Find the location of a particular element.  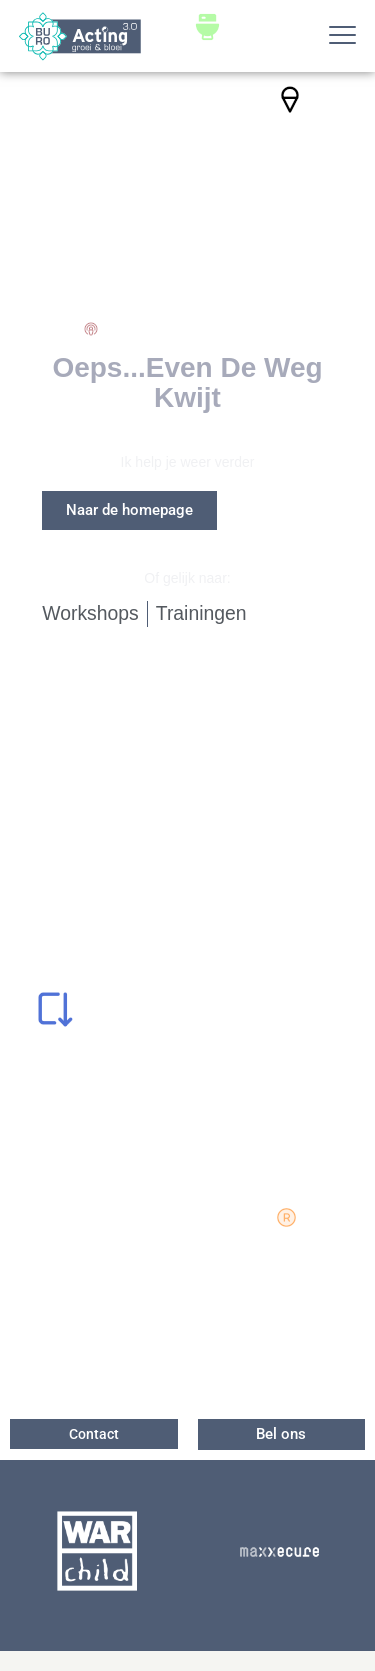

browse dessert or ice cream options is located at coordinates (290, 99).